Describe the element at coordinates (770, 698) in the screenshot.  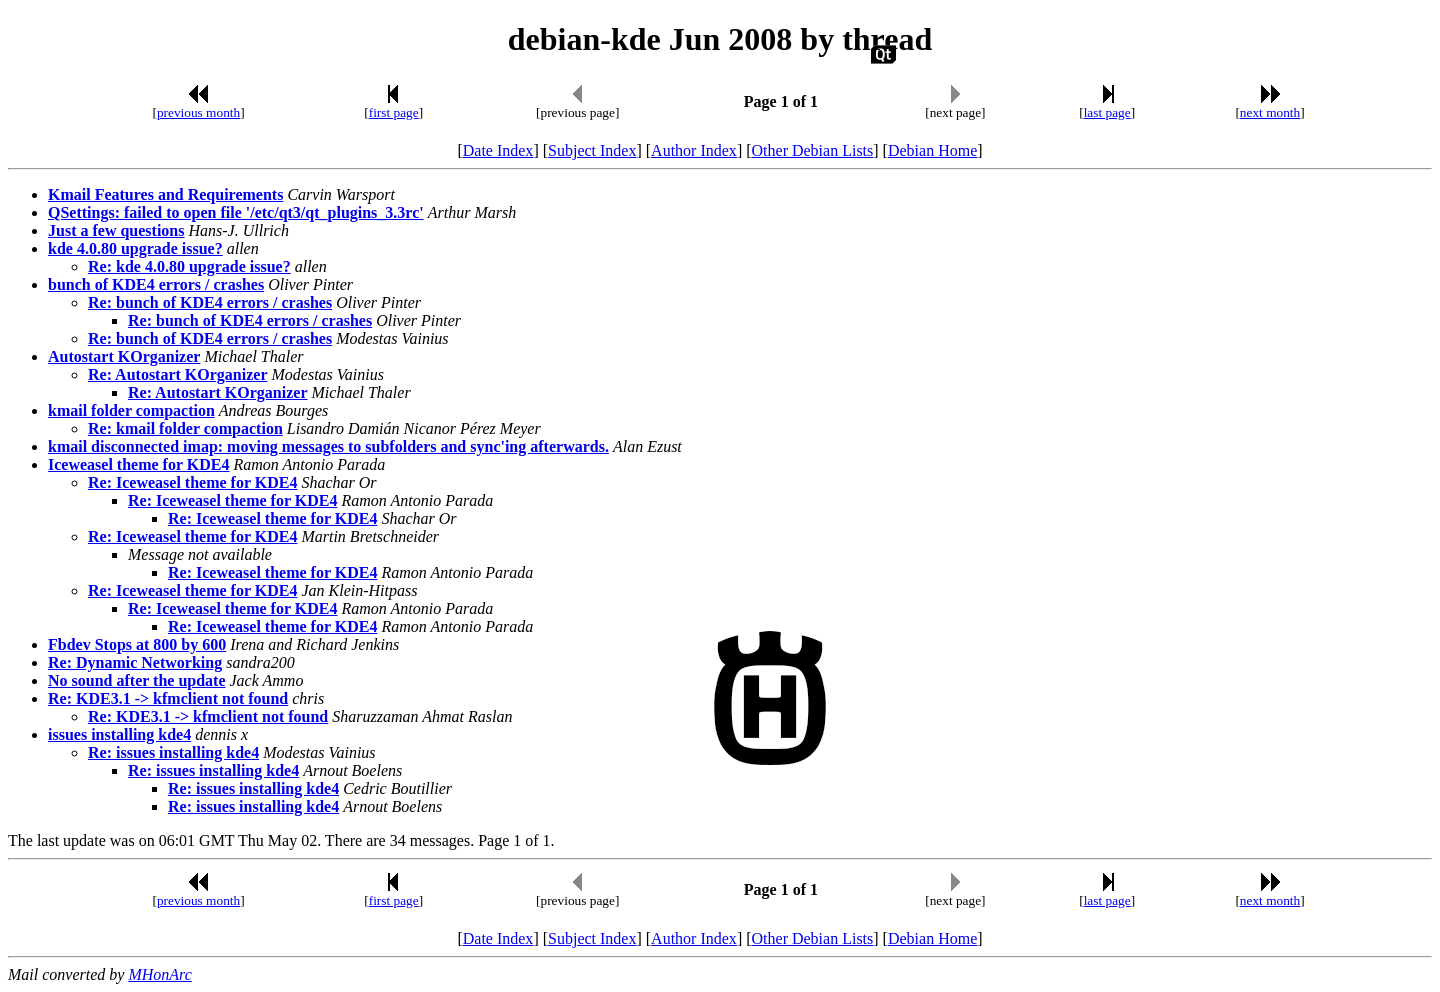
I see `husqvarna brand logo` at that location.